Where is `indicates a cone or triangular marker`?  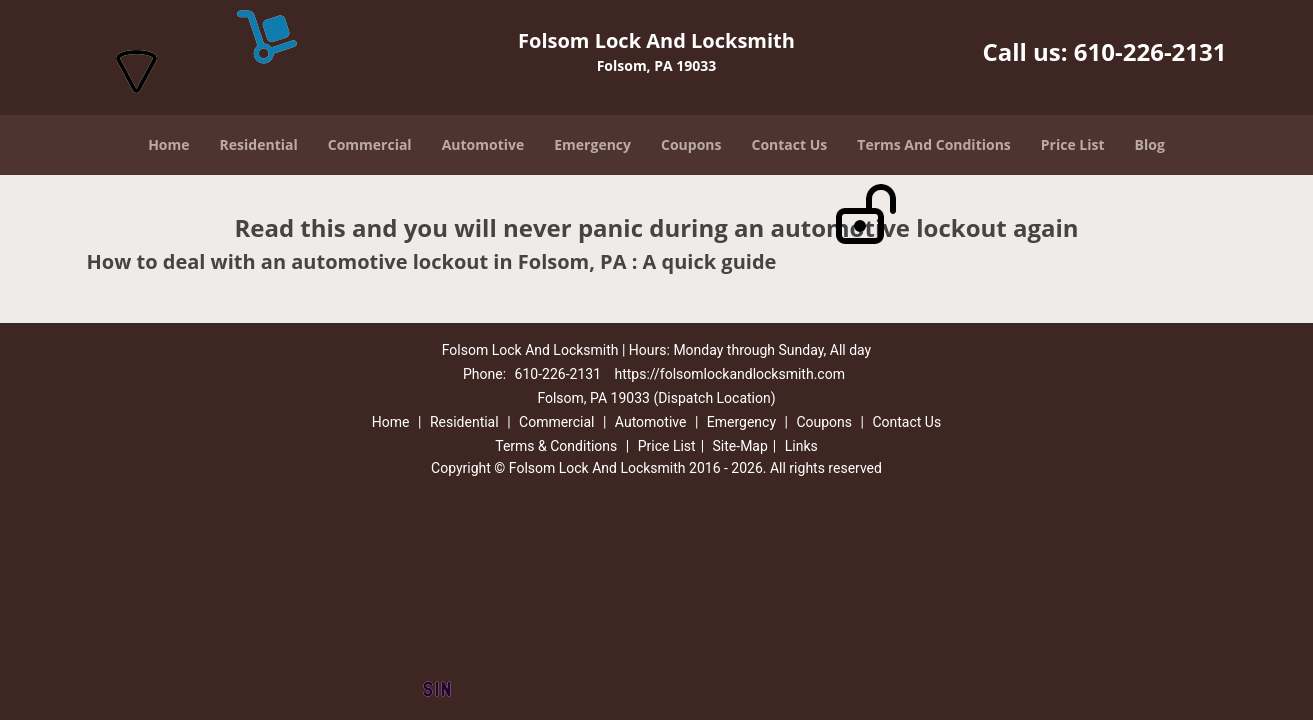
indicates a cone or triangular marker is located at coordinates (136, 72).